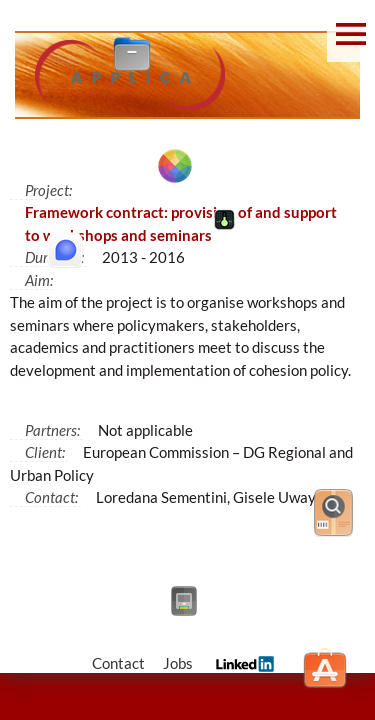 This screenshot has width=375, height=720. What do you see at coordinates (65, 250) in the screenshot?
I see `open the texts messaging app` at bounding box center [65, 250].